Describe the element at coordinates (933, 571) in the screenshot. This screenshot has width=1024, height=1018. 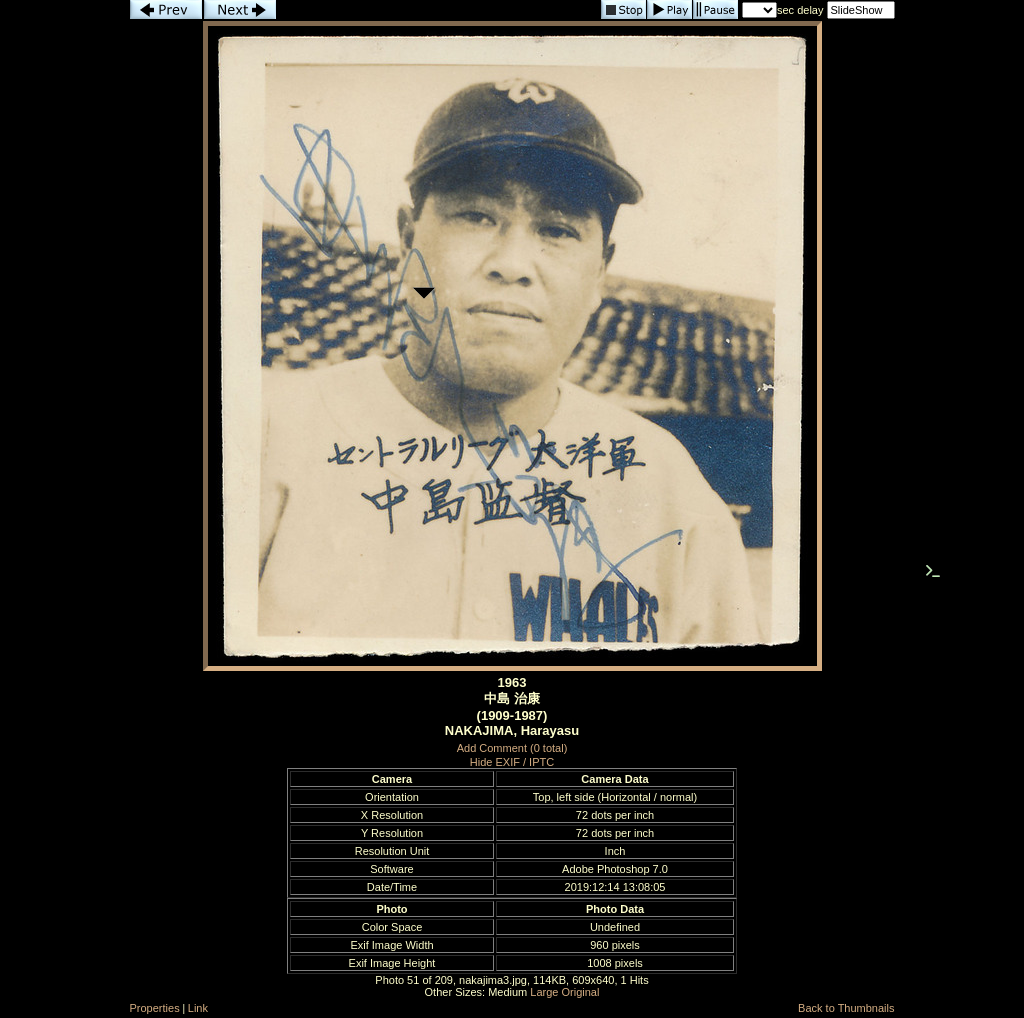
I see `open command line terminal` at that location.